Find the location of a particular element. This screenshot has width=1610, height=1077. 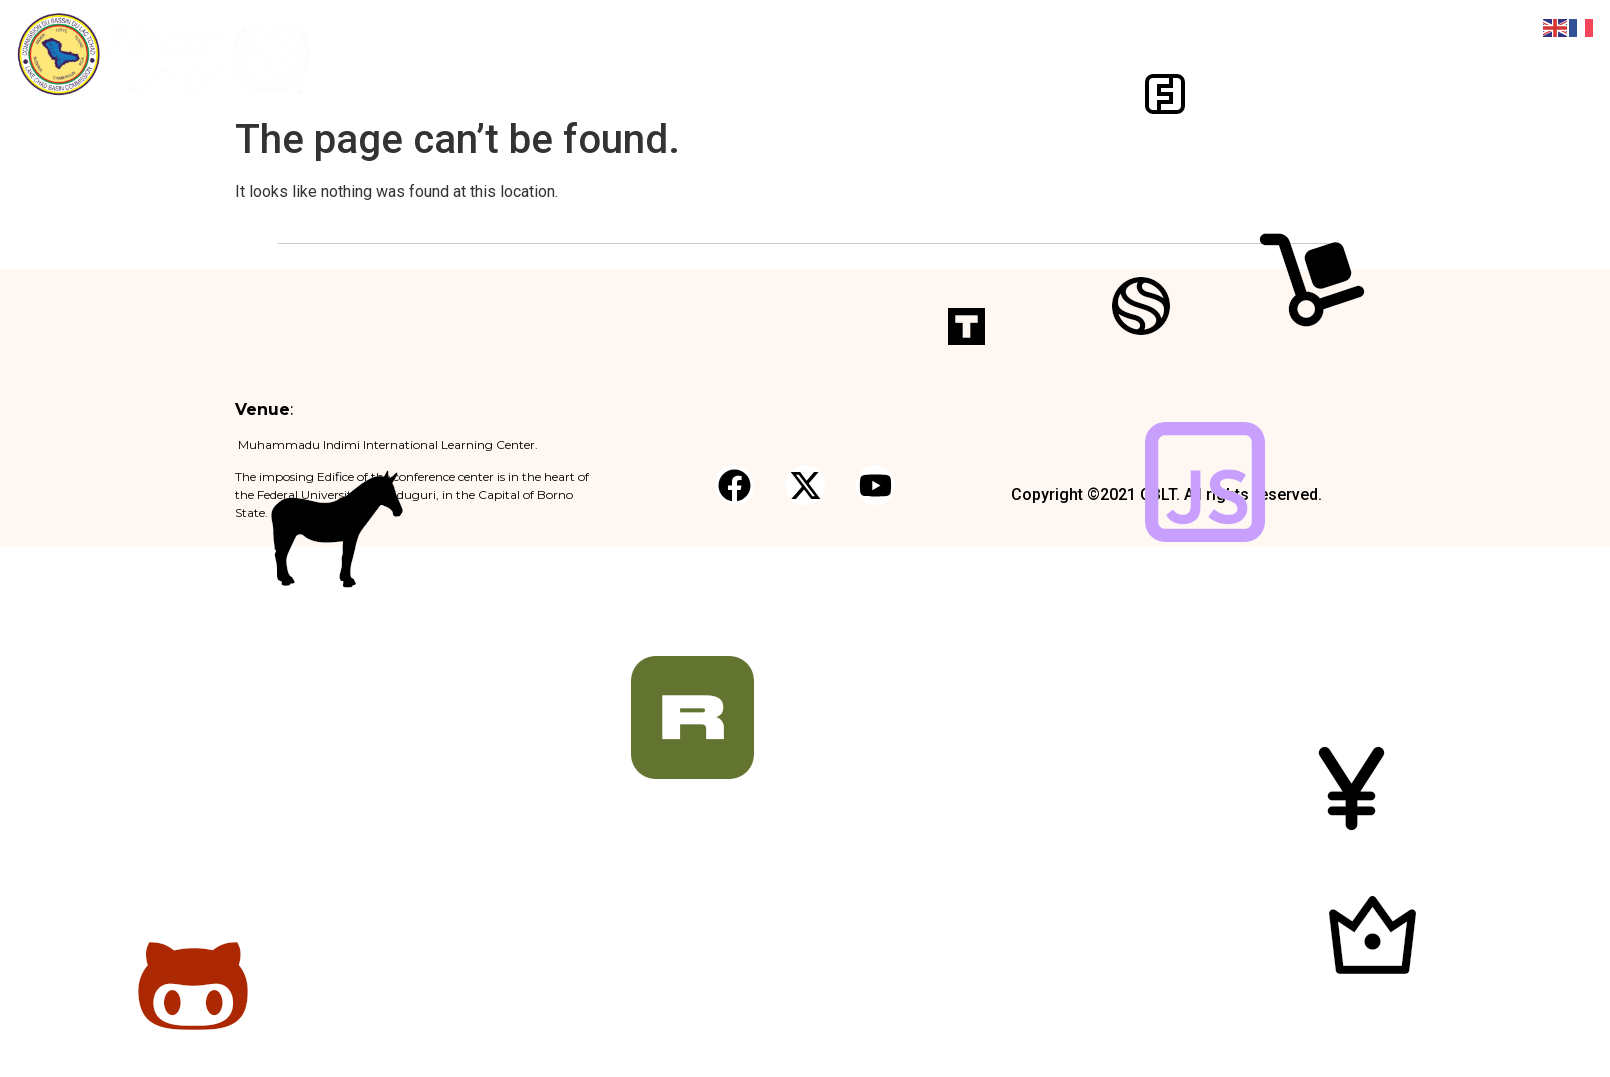

open the TV Time app is located at coordinates (966, 326).